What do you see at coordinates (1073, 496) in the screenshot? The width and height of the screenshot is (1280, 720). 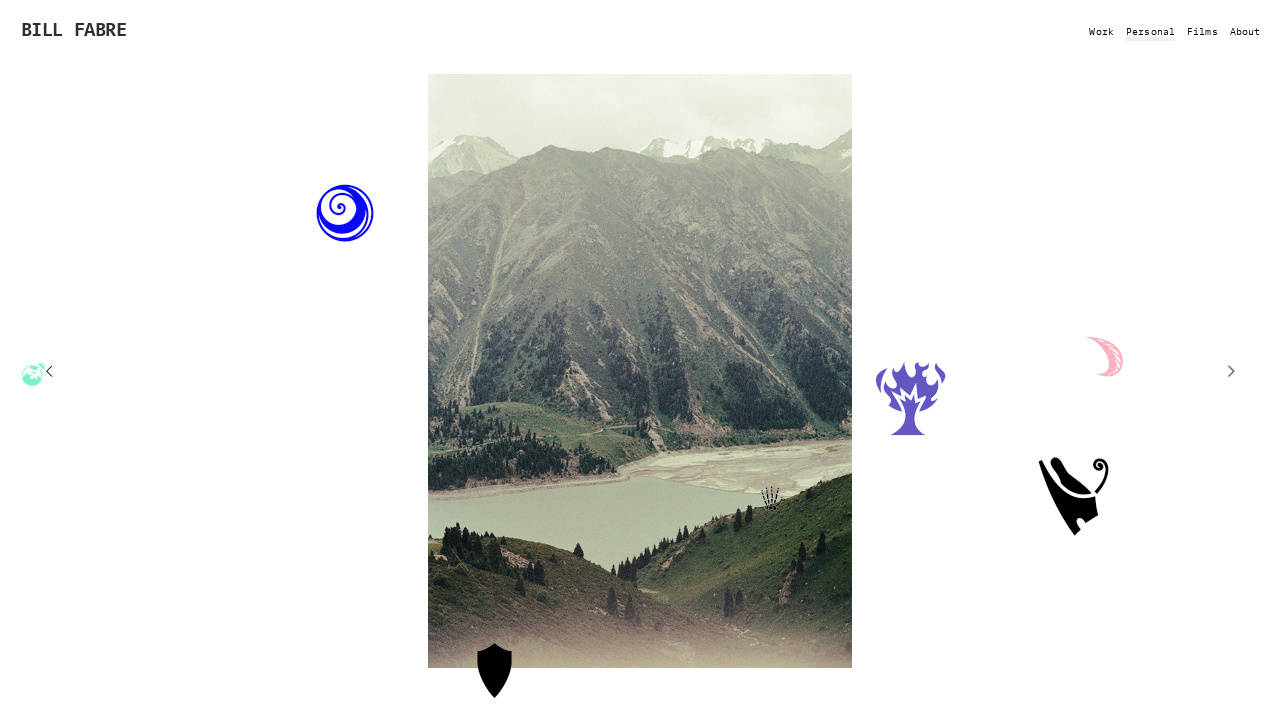 I see `ancient Egyptian pschent double crown icon` at bounding box center [1073, 496].